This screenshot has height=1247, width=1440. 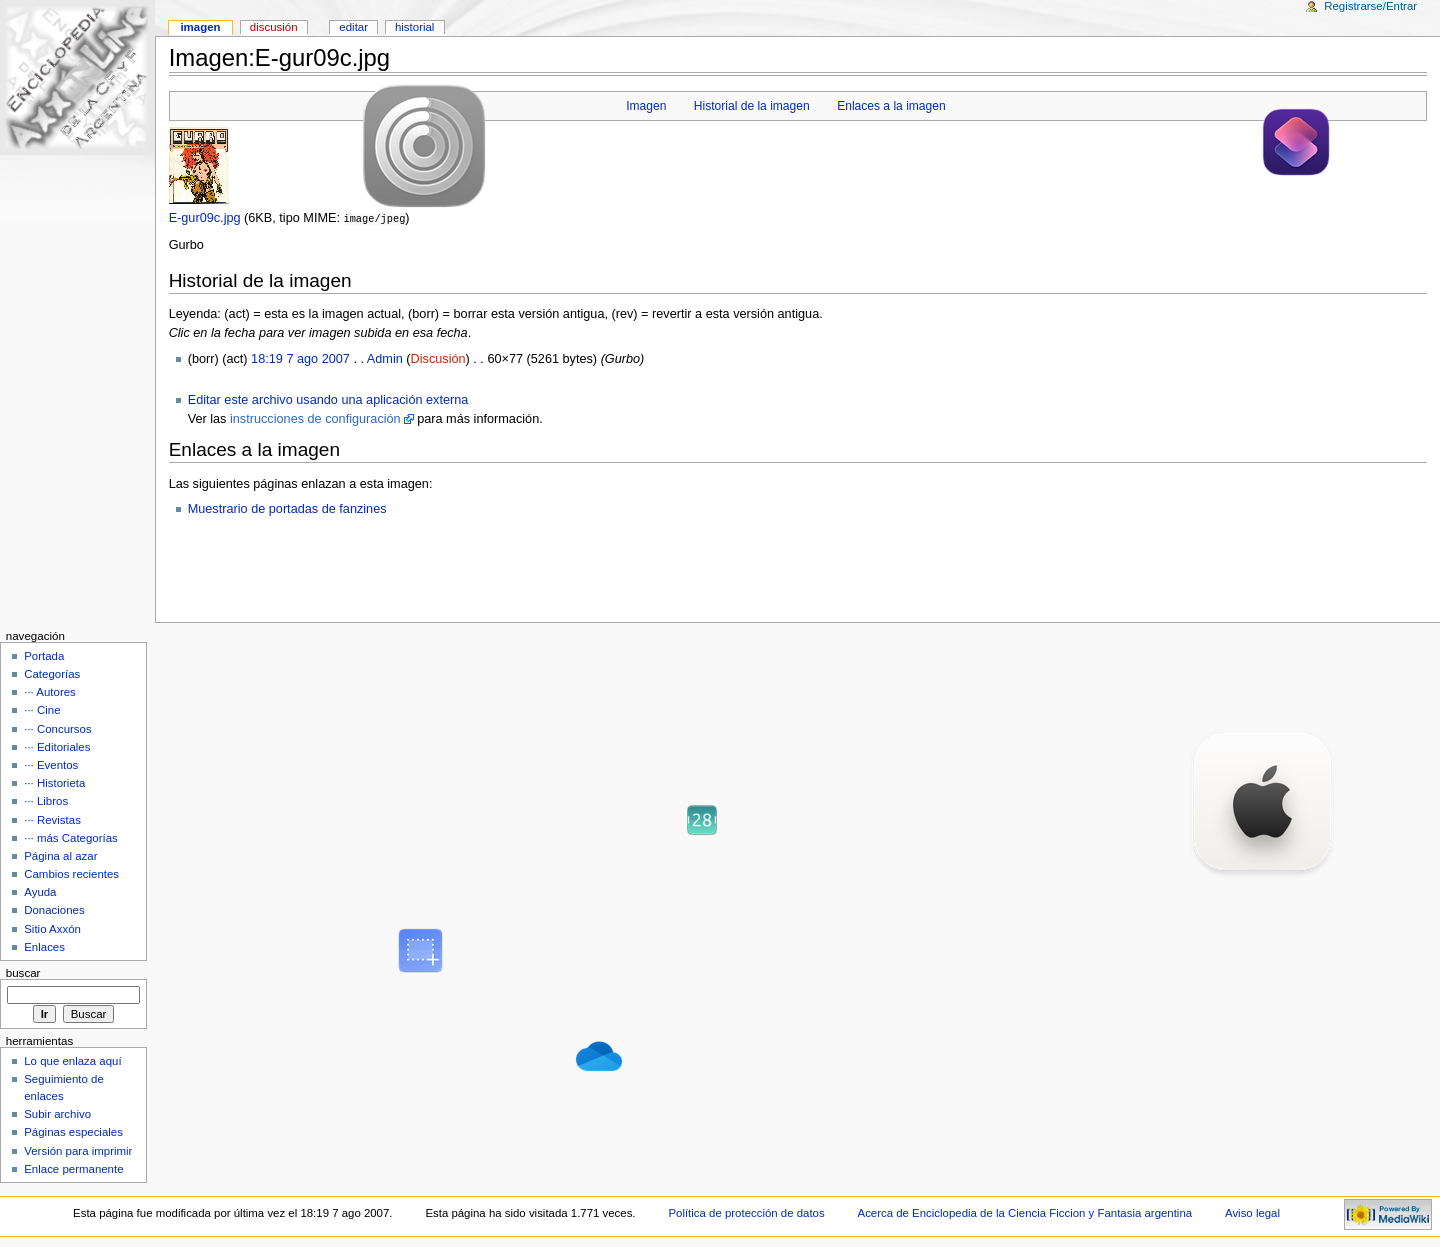 What do you see at coordinates (1296, 142) in the screenshot?
I see `open the shortcuts app` at bounding box center [1296, 142].